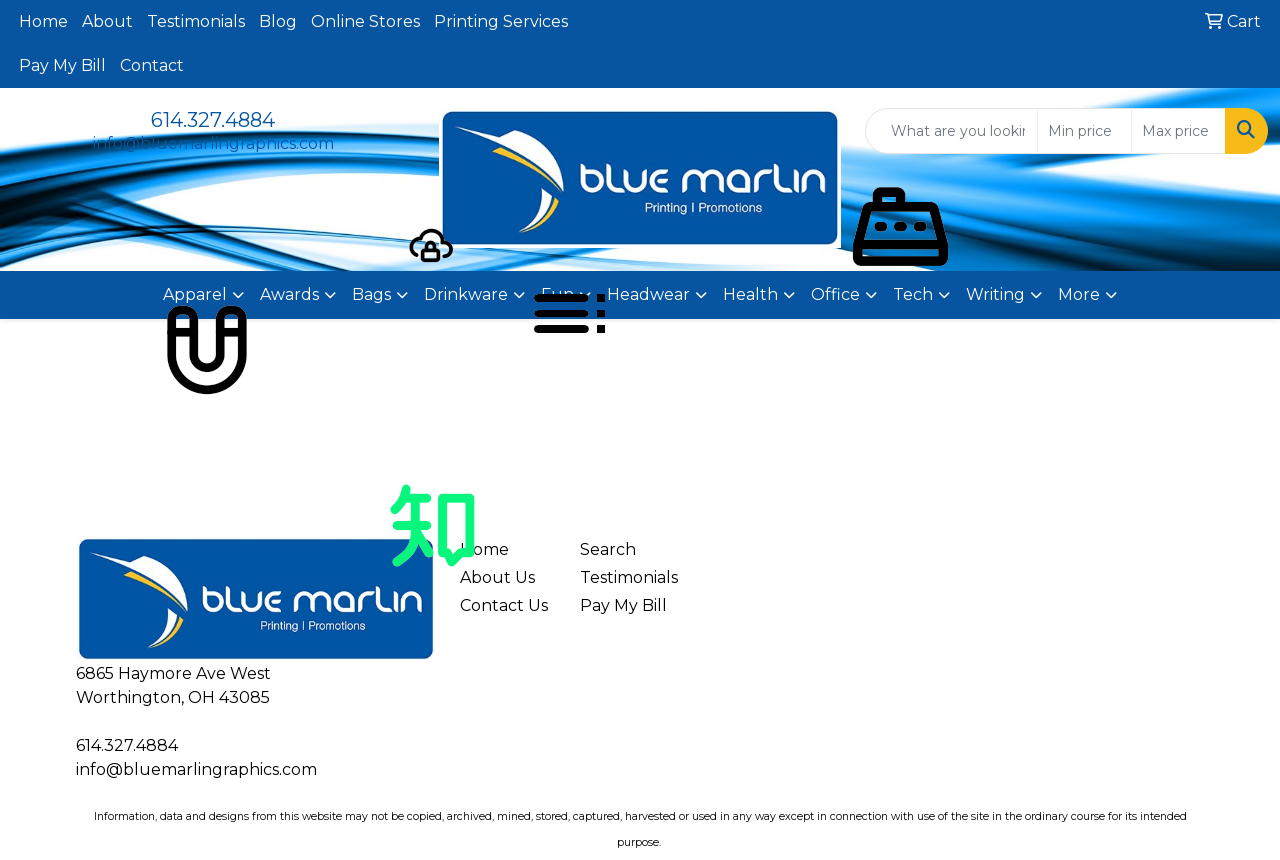 The image size is (1280, 860). I want to click on attract or pull related items together, so click(207, 350).